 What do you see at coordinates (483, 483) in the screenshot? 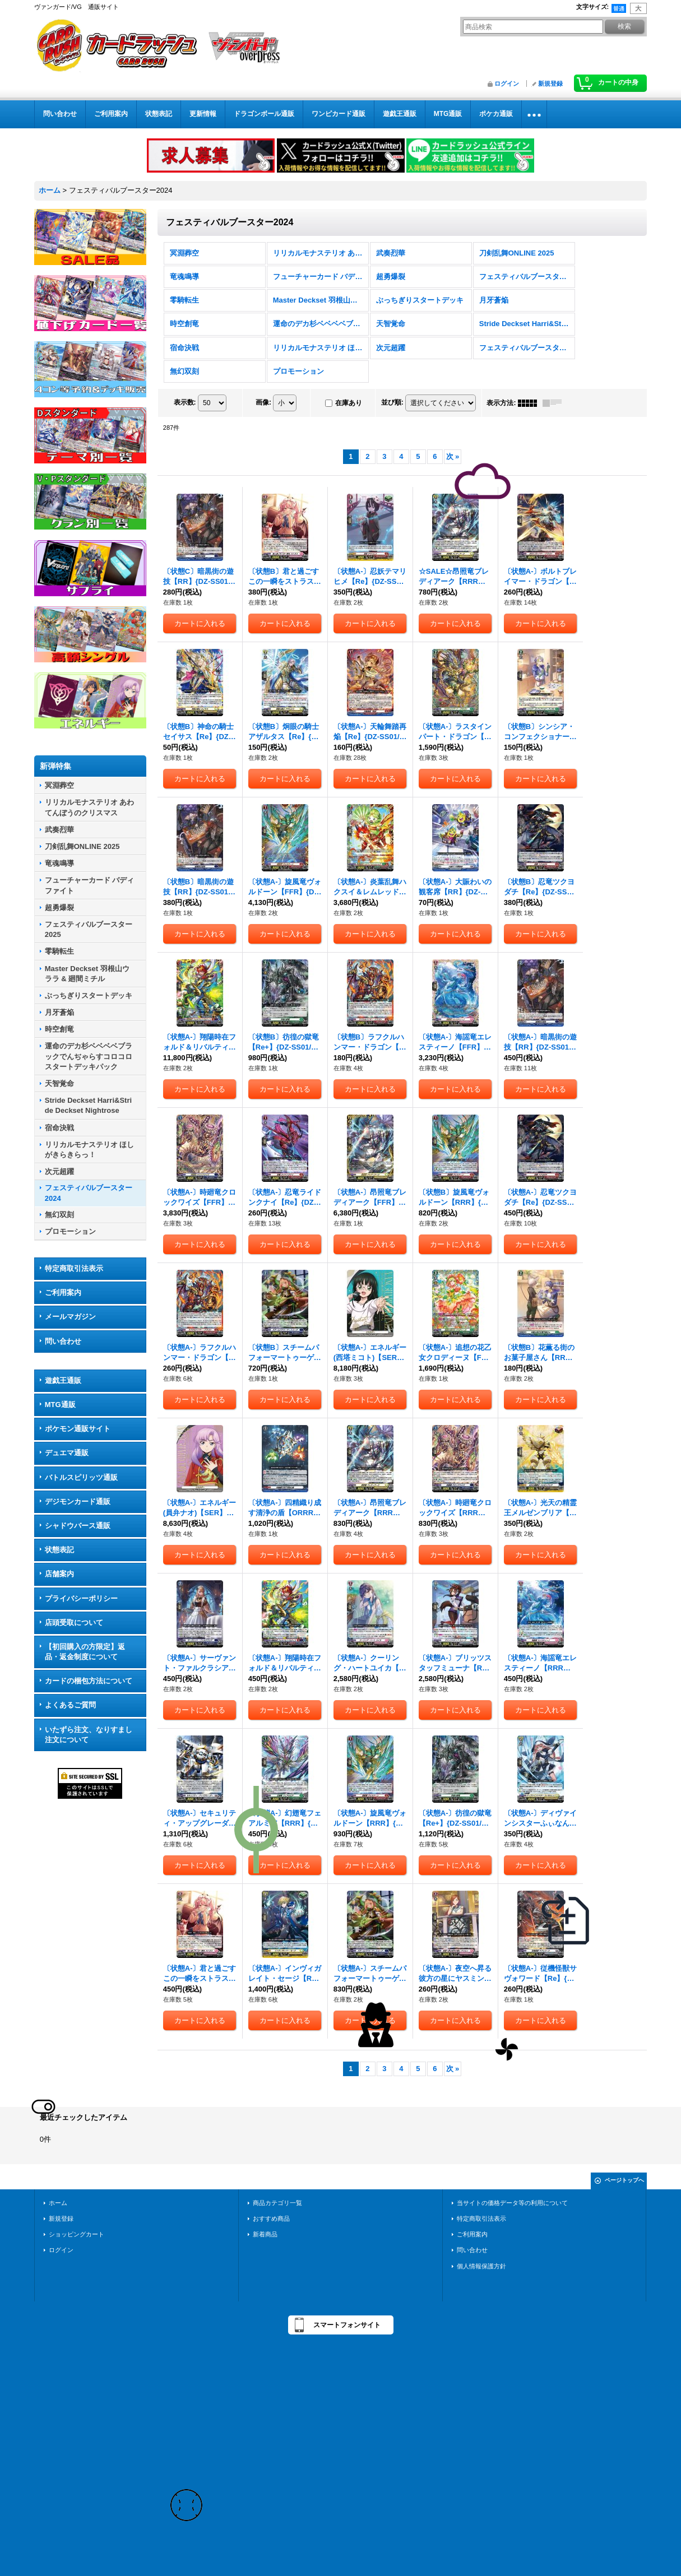
I see `access cloud storage` at bounding box center [483, 483].